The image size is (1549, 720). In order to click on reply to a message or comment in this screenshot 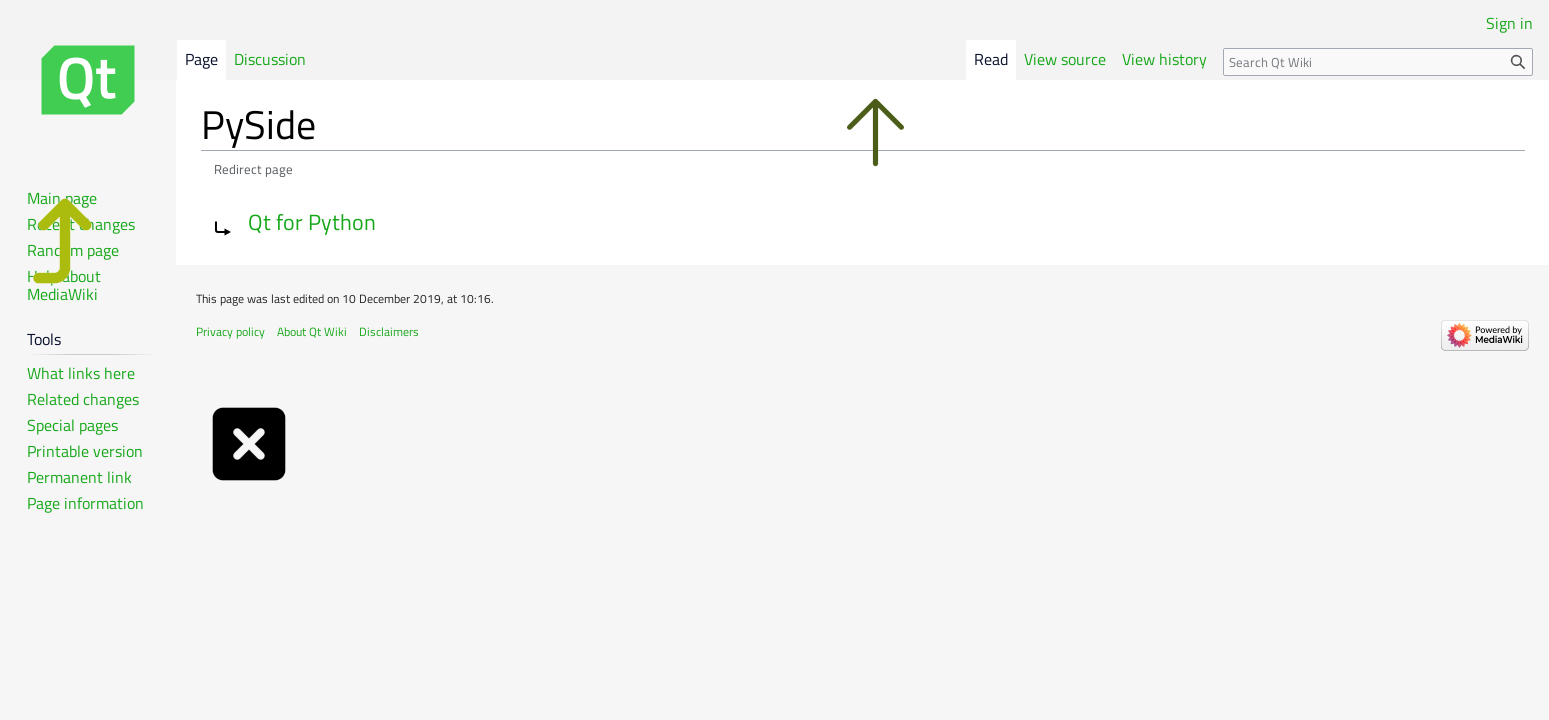, I will do `click(65, 241)`.